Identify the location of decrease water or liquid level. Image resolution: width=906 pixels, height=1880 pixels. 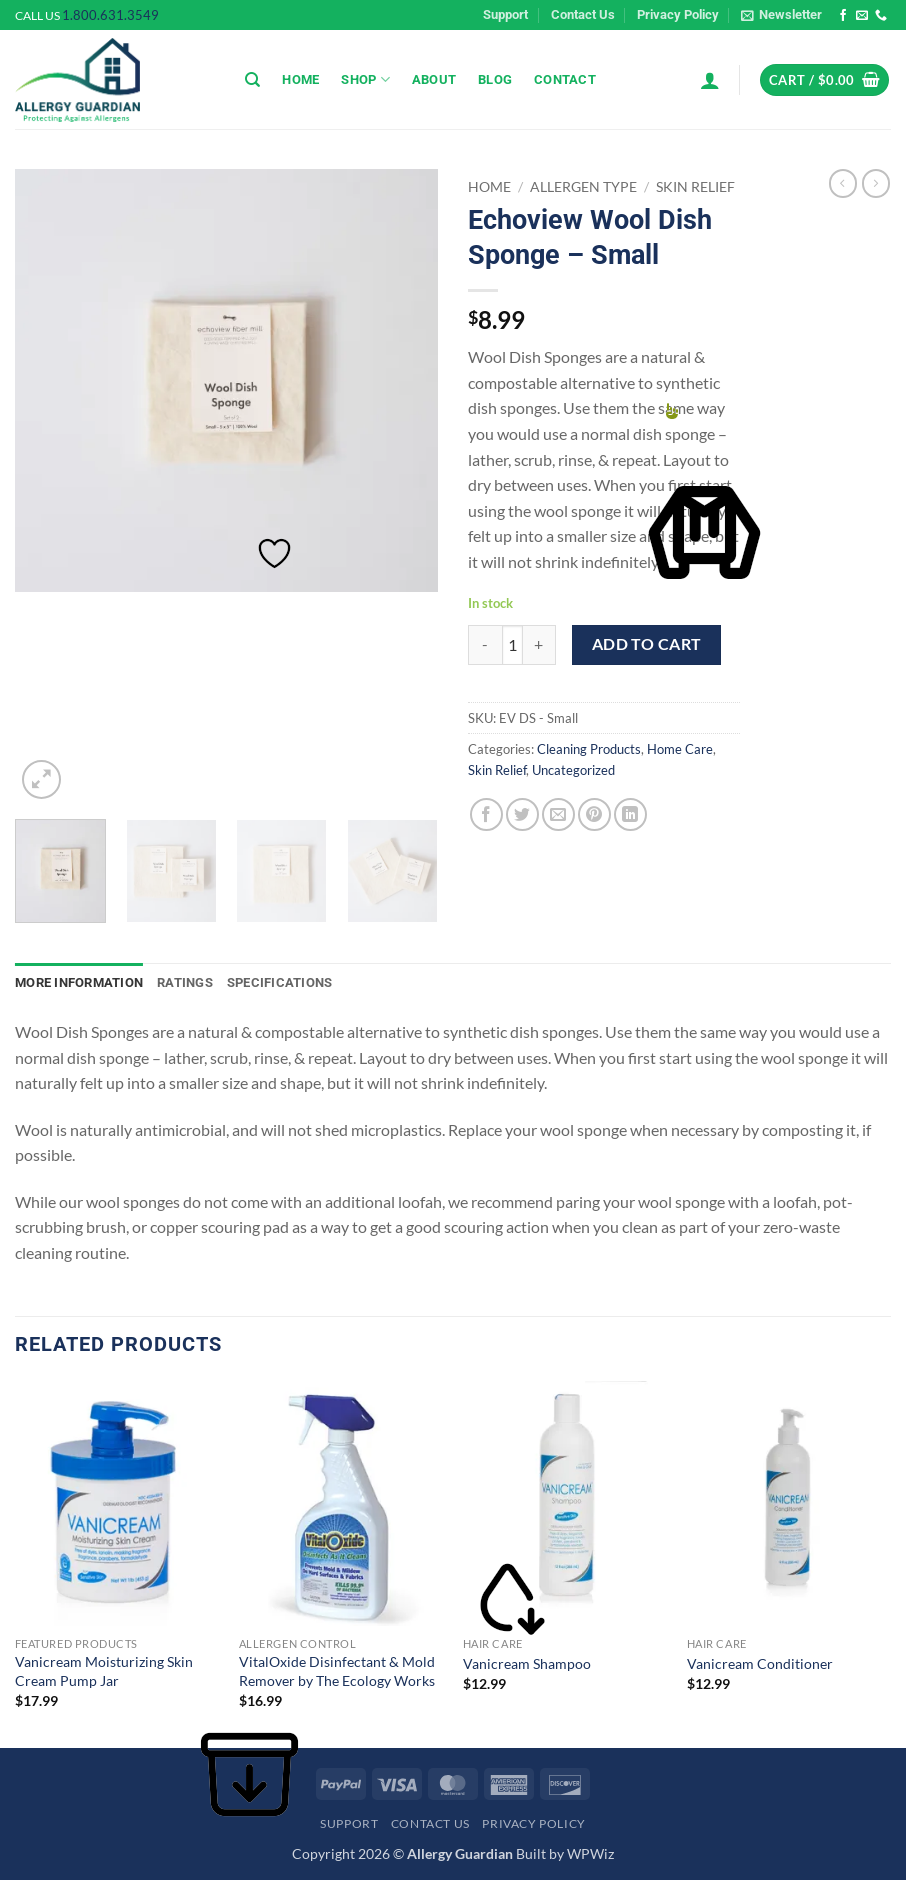
(507, 1597).